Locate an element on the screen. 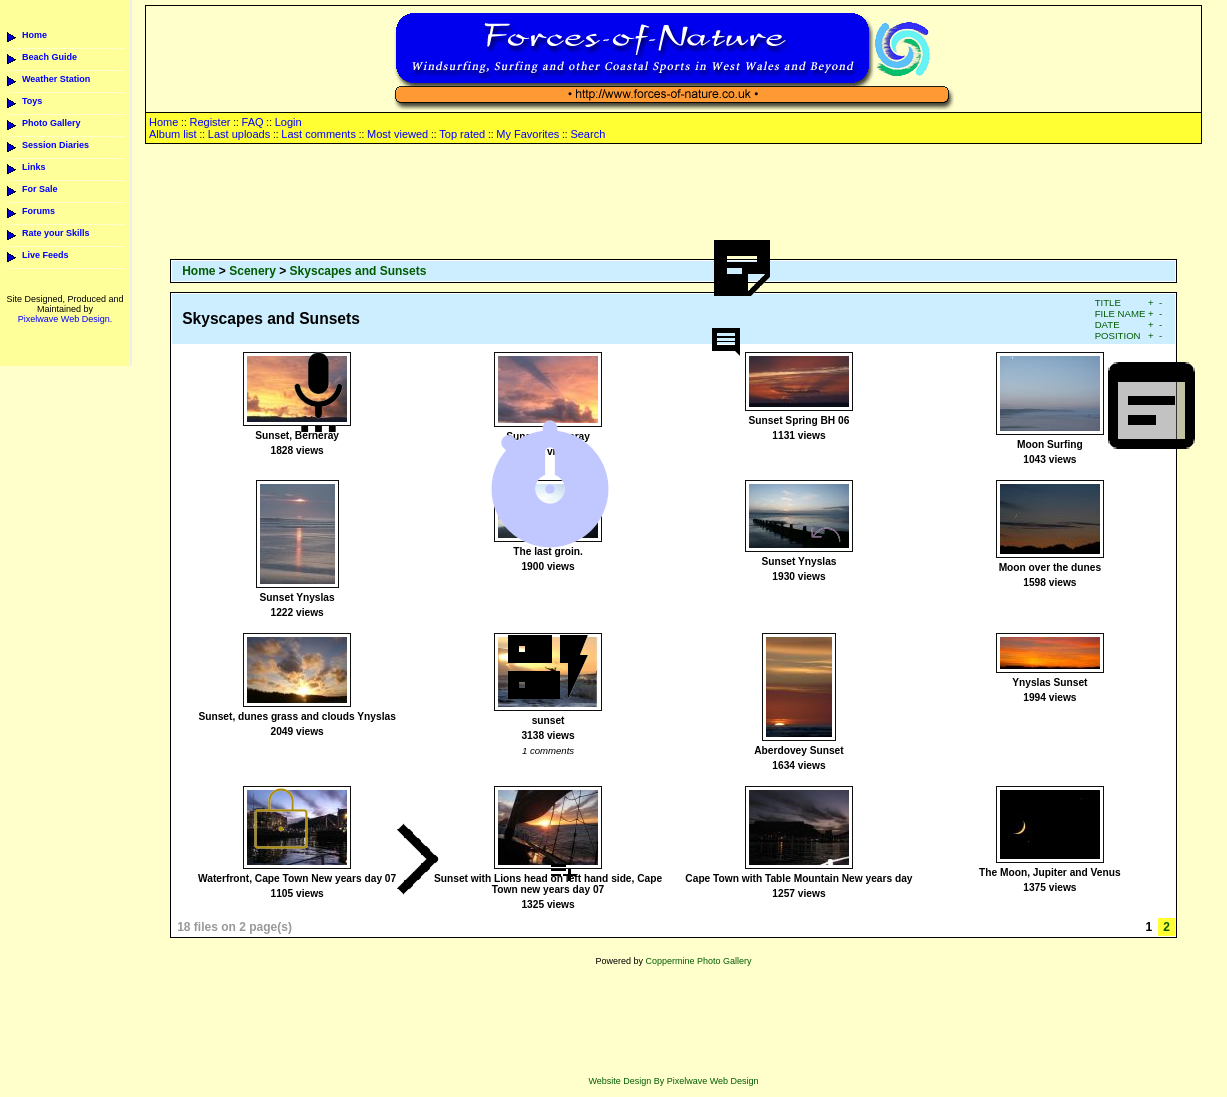 This screenshot has width=1227, height=1097. create a new sticky note is located at coordinates (742, 268).